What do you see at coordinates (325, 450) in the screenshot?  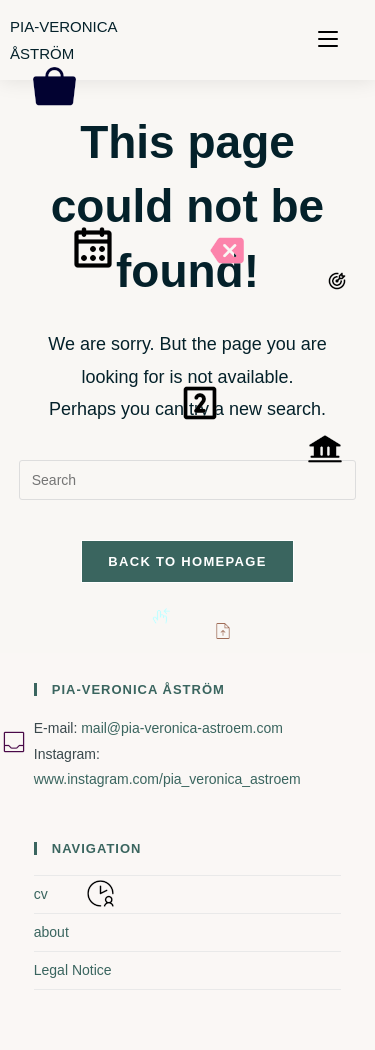 I see `access banking or financial services` at bounding box center [325, 450].